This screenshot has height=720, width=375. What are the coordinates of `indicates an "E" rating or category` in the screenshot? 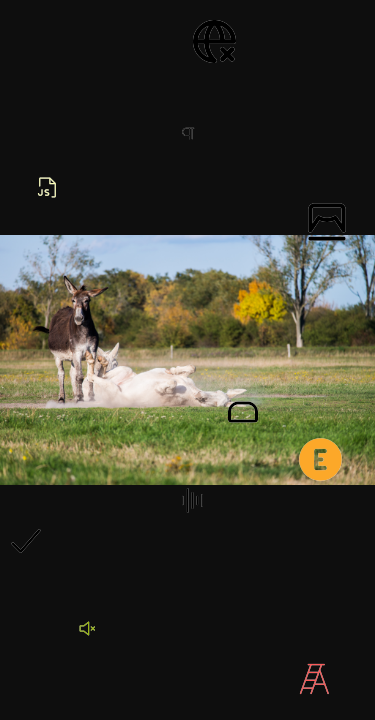 It's located at (320, 459).